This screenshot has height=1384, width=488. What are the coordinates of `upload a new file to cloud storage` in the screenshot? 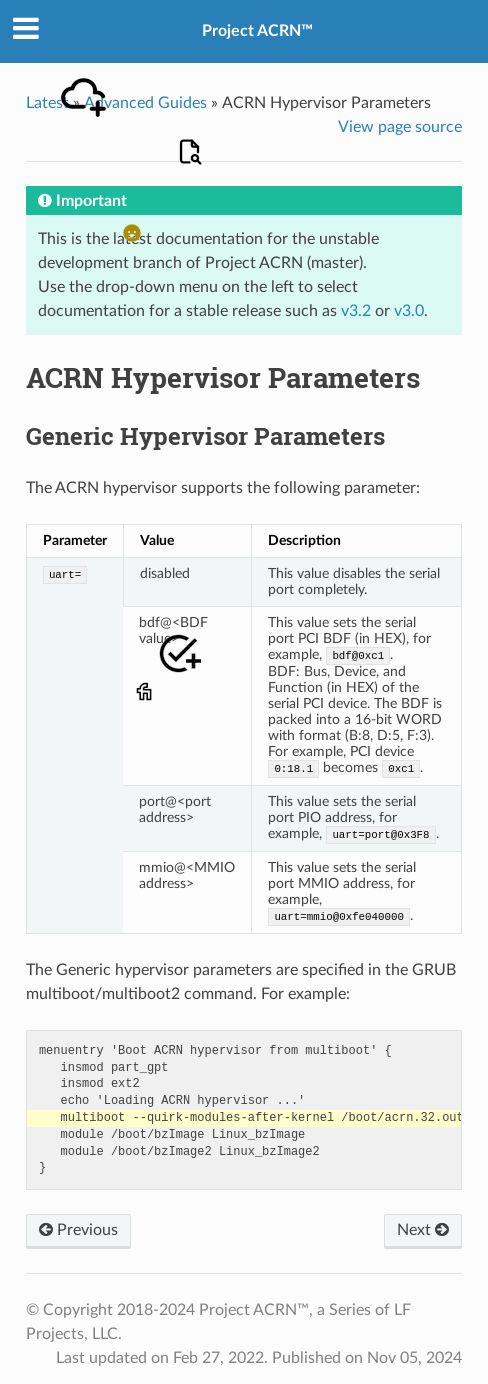 It's located at (83, 94).